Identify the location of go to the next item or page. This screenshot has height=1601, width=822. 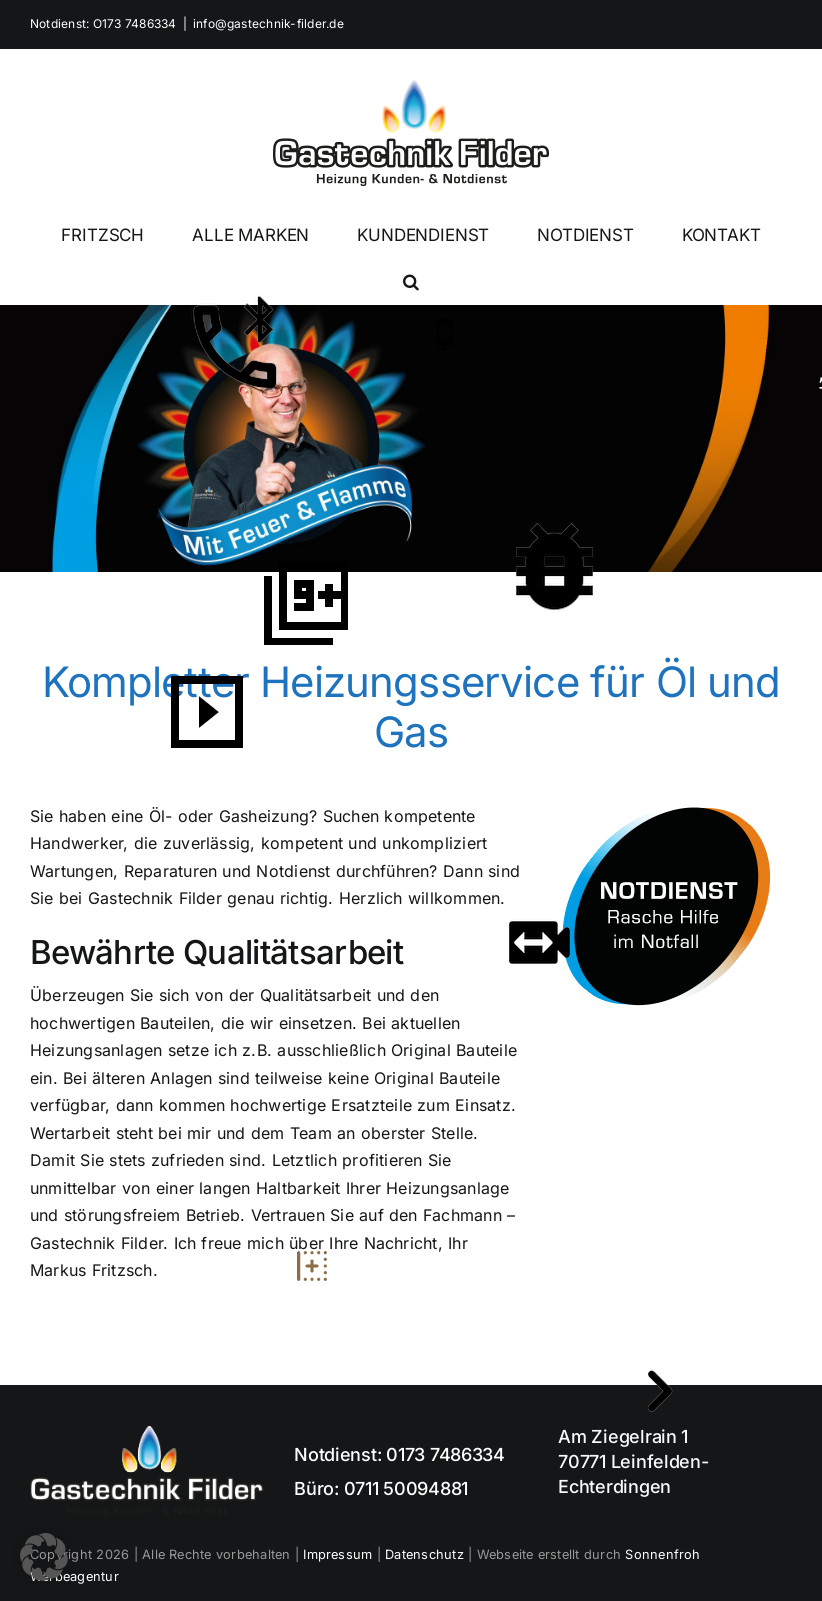
(659, 1391).